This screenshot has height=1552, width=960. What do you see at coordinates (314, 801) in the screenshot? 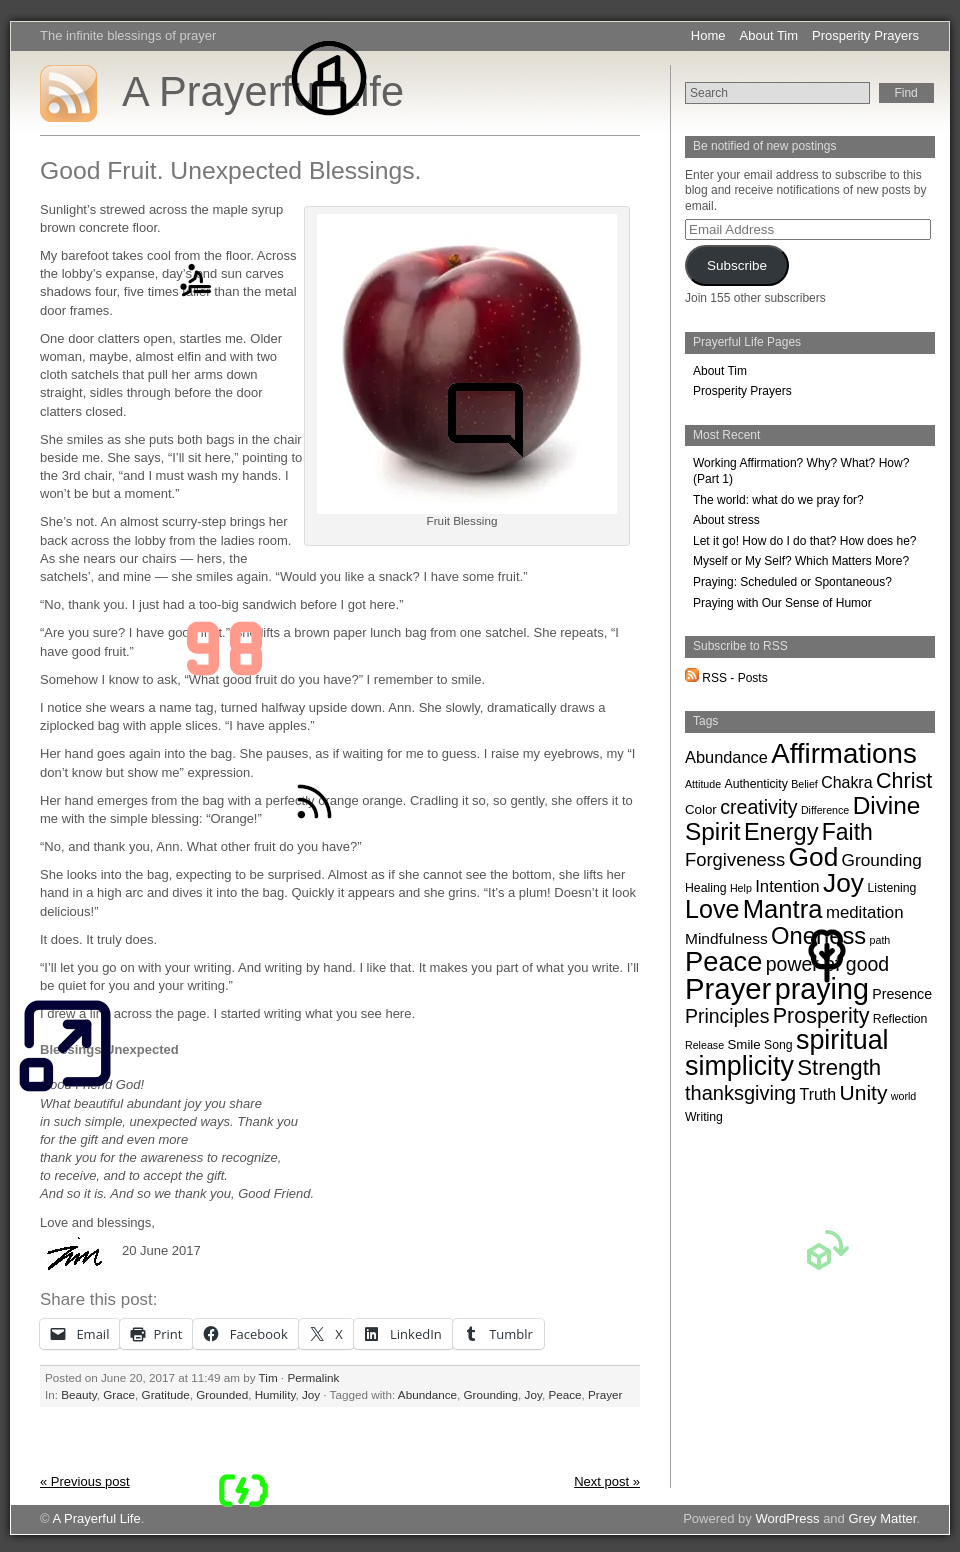
I see `subscribe to RSS feed` at bounding box center [314, 801].